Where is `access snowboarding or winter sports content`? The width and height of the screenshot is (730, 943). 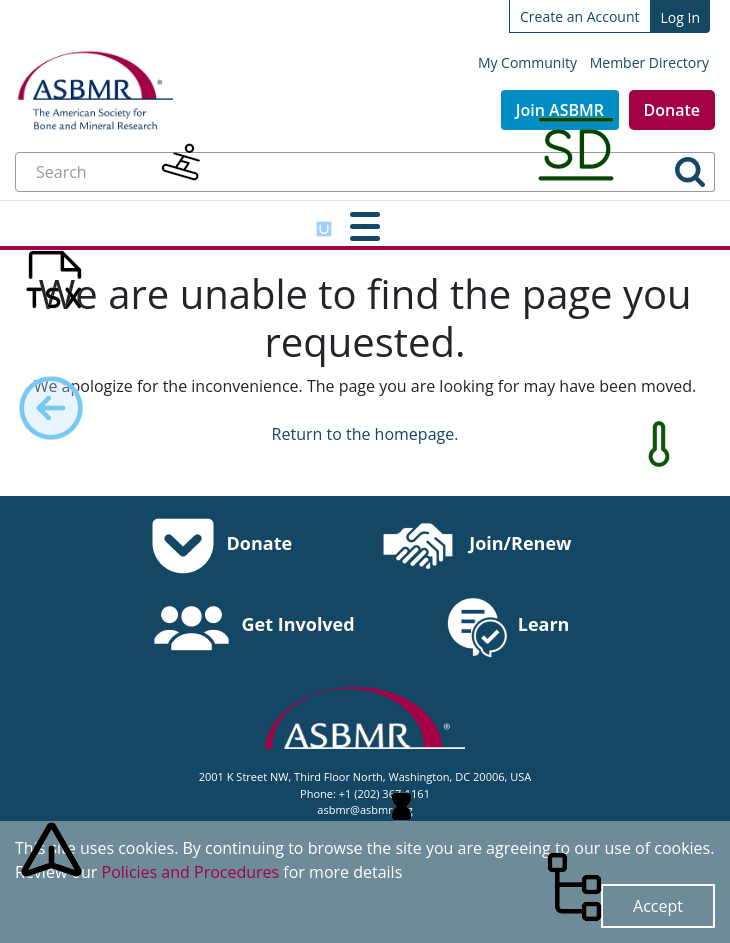 access snowboarding or winter sports content is located at coordinates (183, 162).